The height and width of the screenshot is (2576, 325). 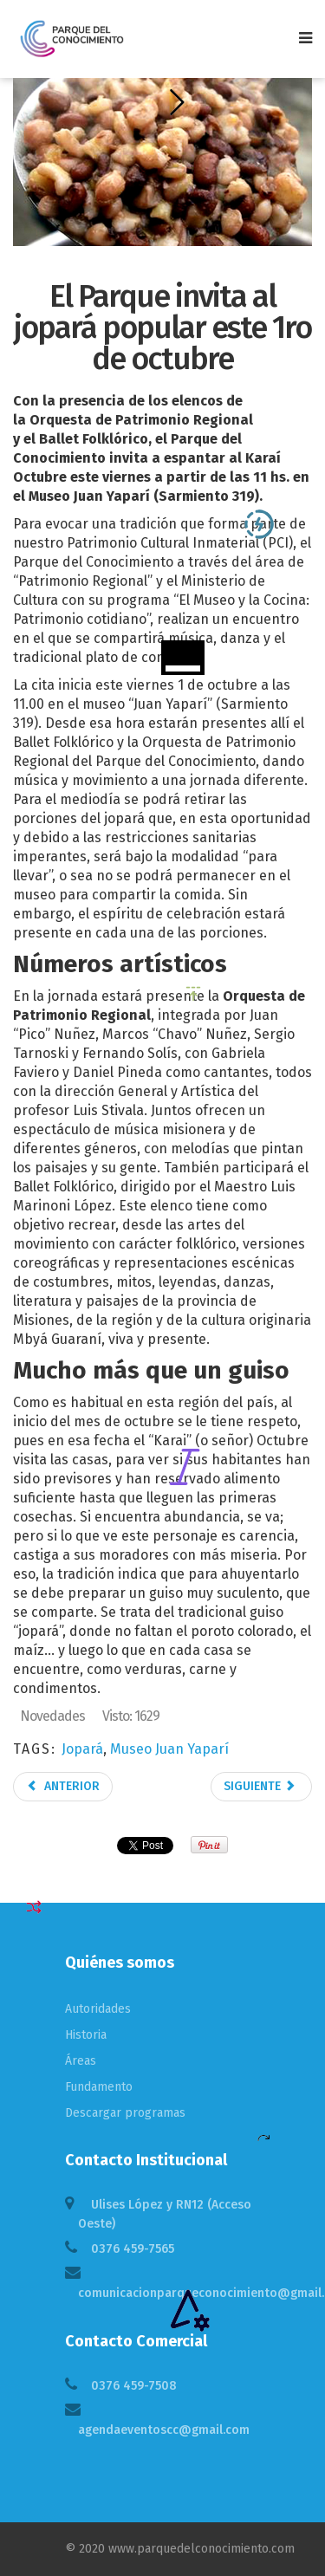 I want to click on navigate to the next item or page, so click(x=176, y=102).